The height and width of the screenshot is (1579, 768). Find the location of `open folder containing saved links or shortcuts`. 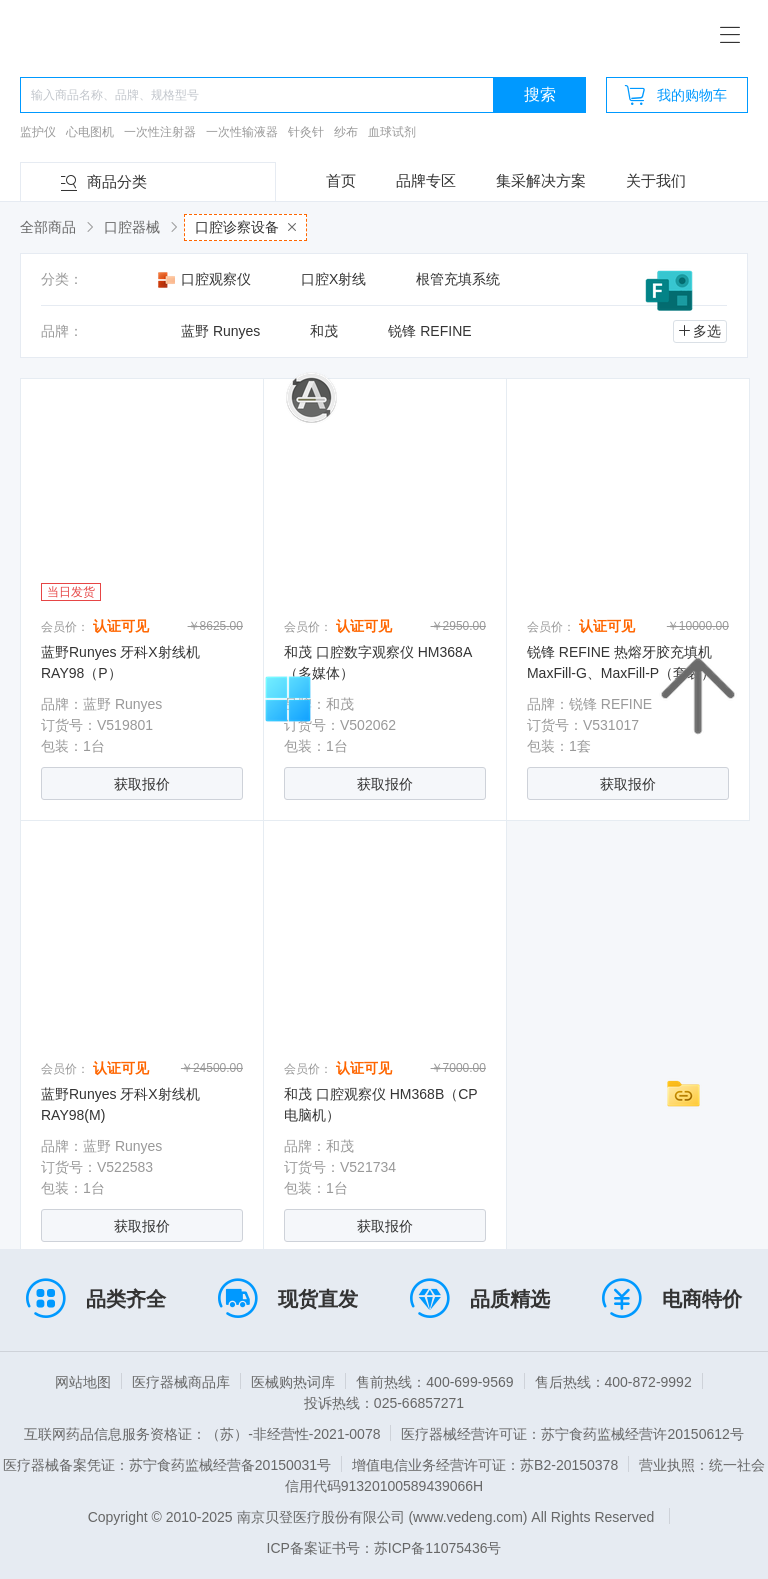

open folder containing saved links or shortcuts is located at coordinates (683, 1094).